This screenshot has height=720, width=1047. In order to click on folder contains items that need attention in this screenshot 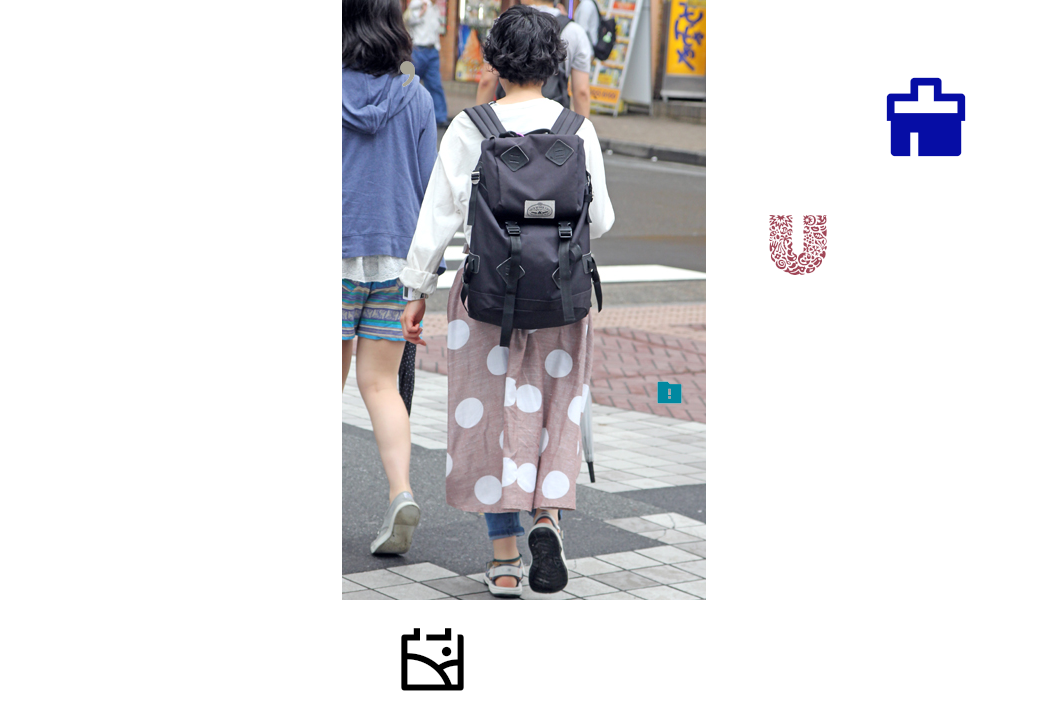, I will do `click(669, 392)`.